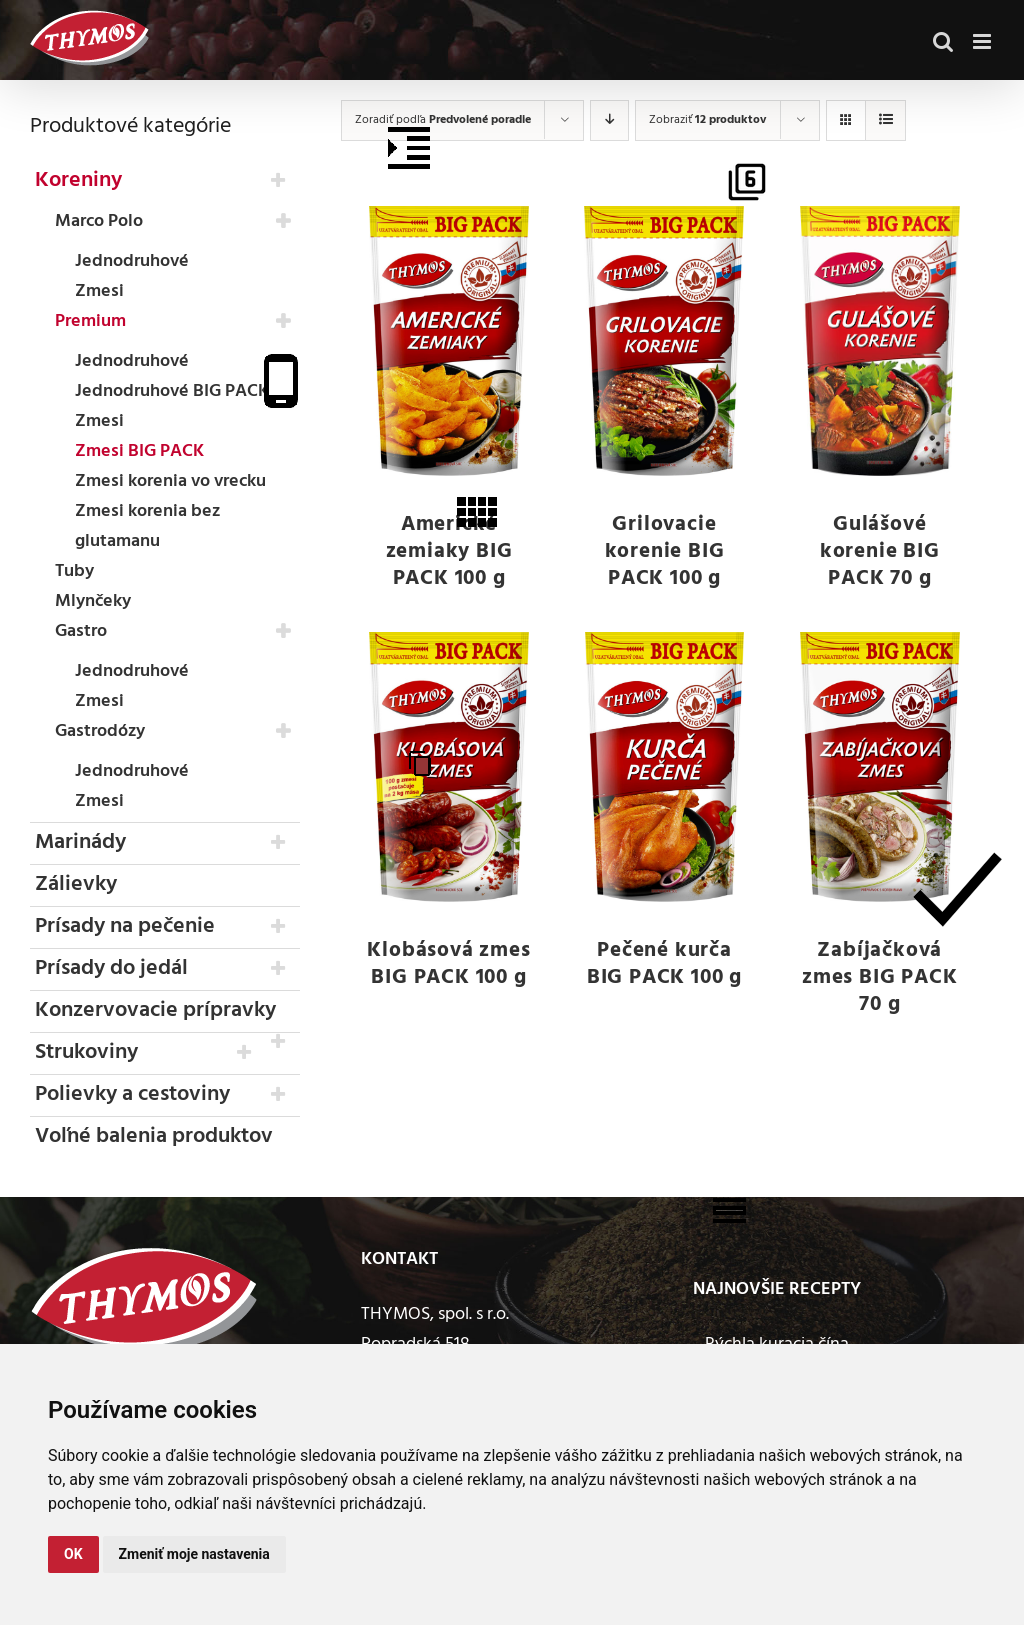  I want to click on switch to comfortable grid view, so click(476, 512).